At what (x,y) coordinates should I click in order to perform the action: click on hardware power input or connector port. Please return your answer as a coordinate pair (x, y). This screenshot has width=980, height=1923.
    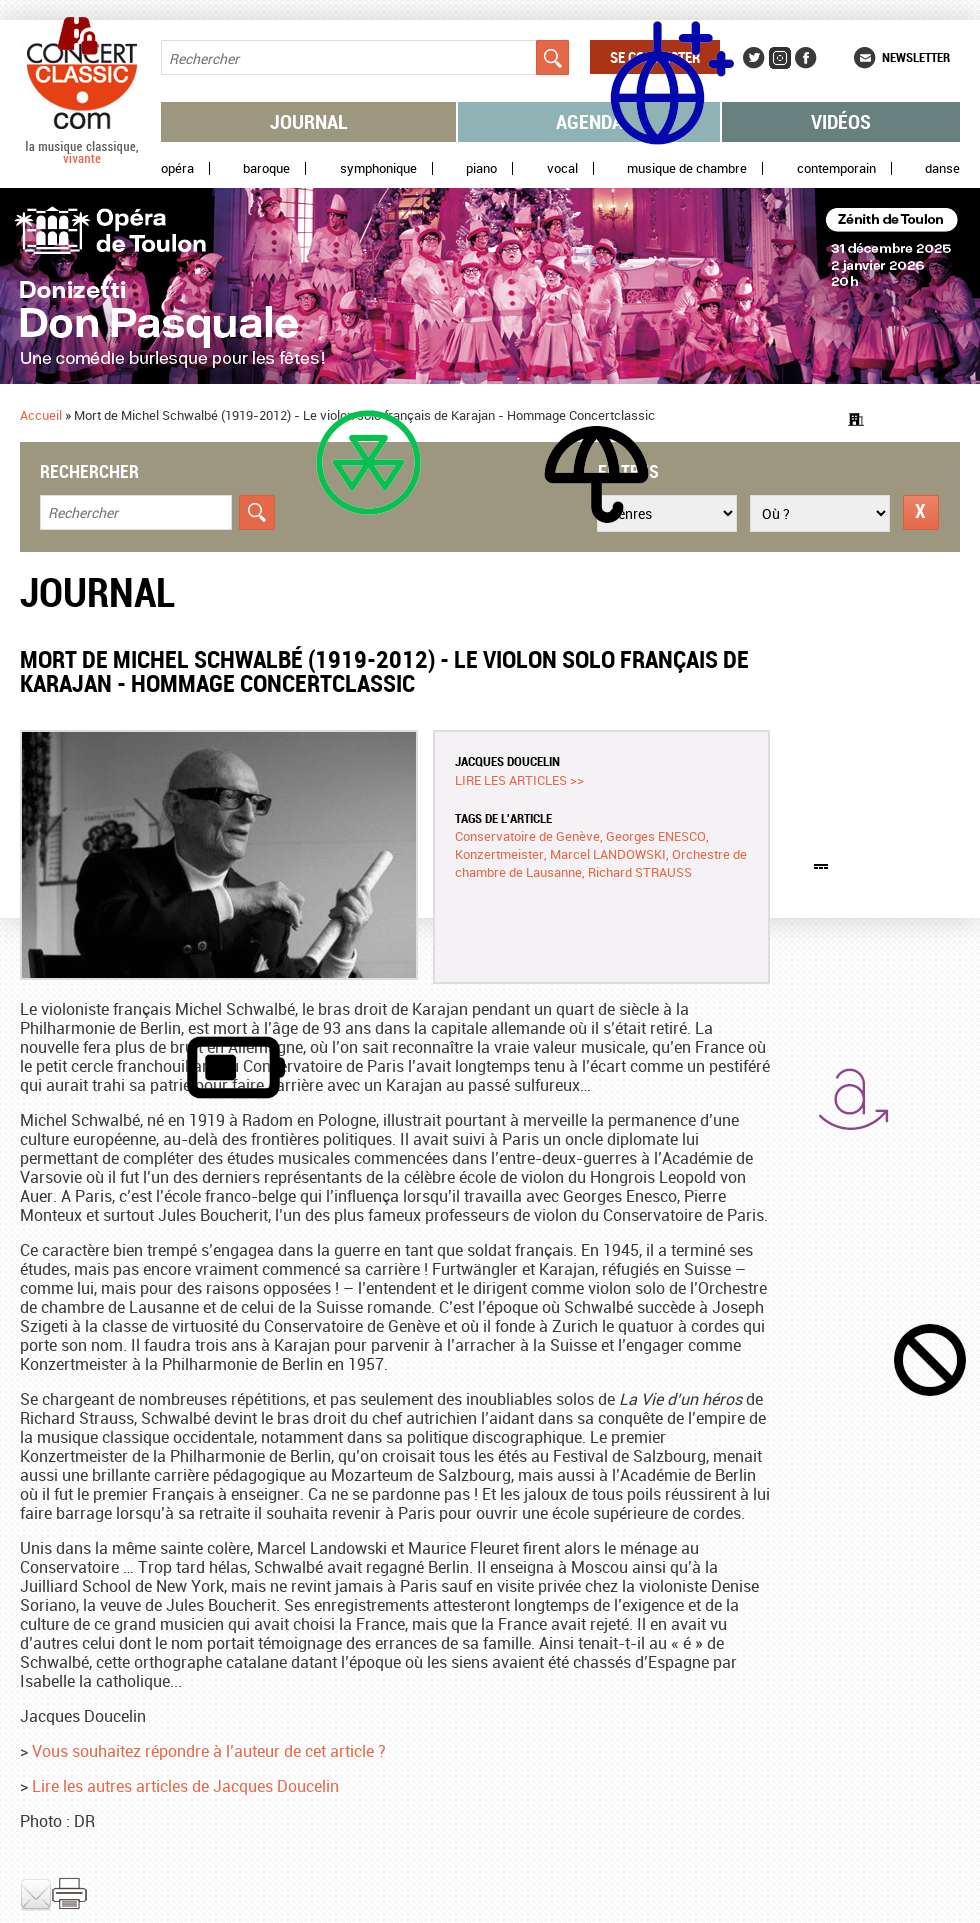
    Looking at the image, I should click on (821, 866).